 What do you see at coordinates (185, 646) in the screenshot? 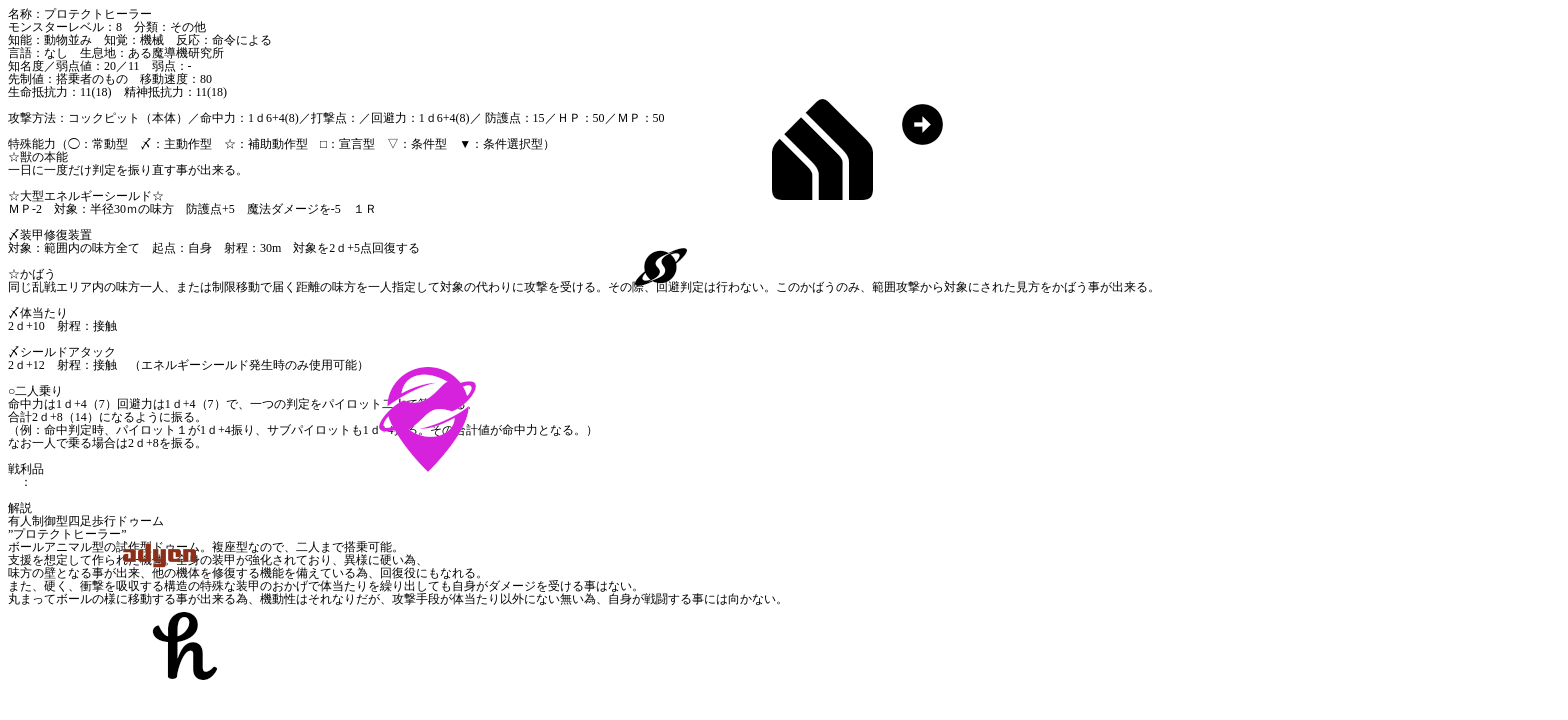
I see `open the Honey browser extension` at bounding box center [185, 646].